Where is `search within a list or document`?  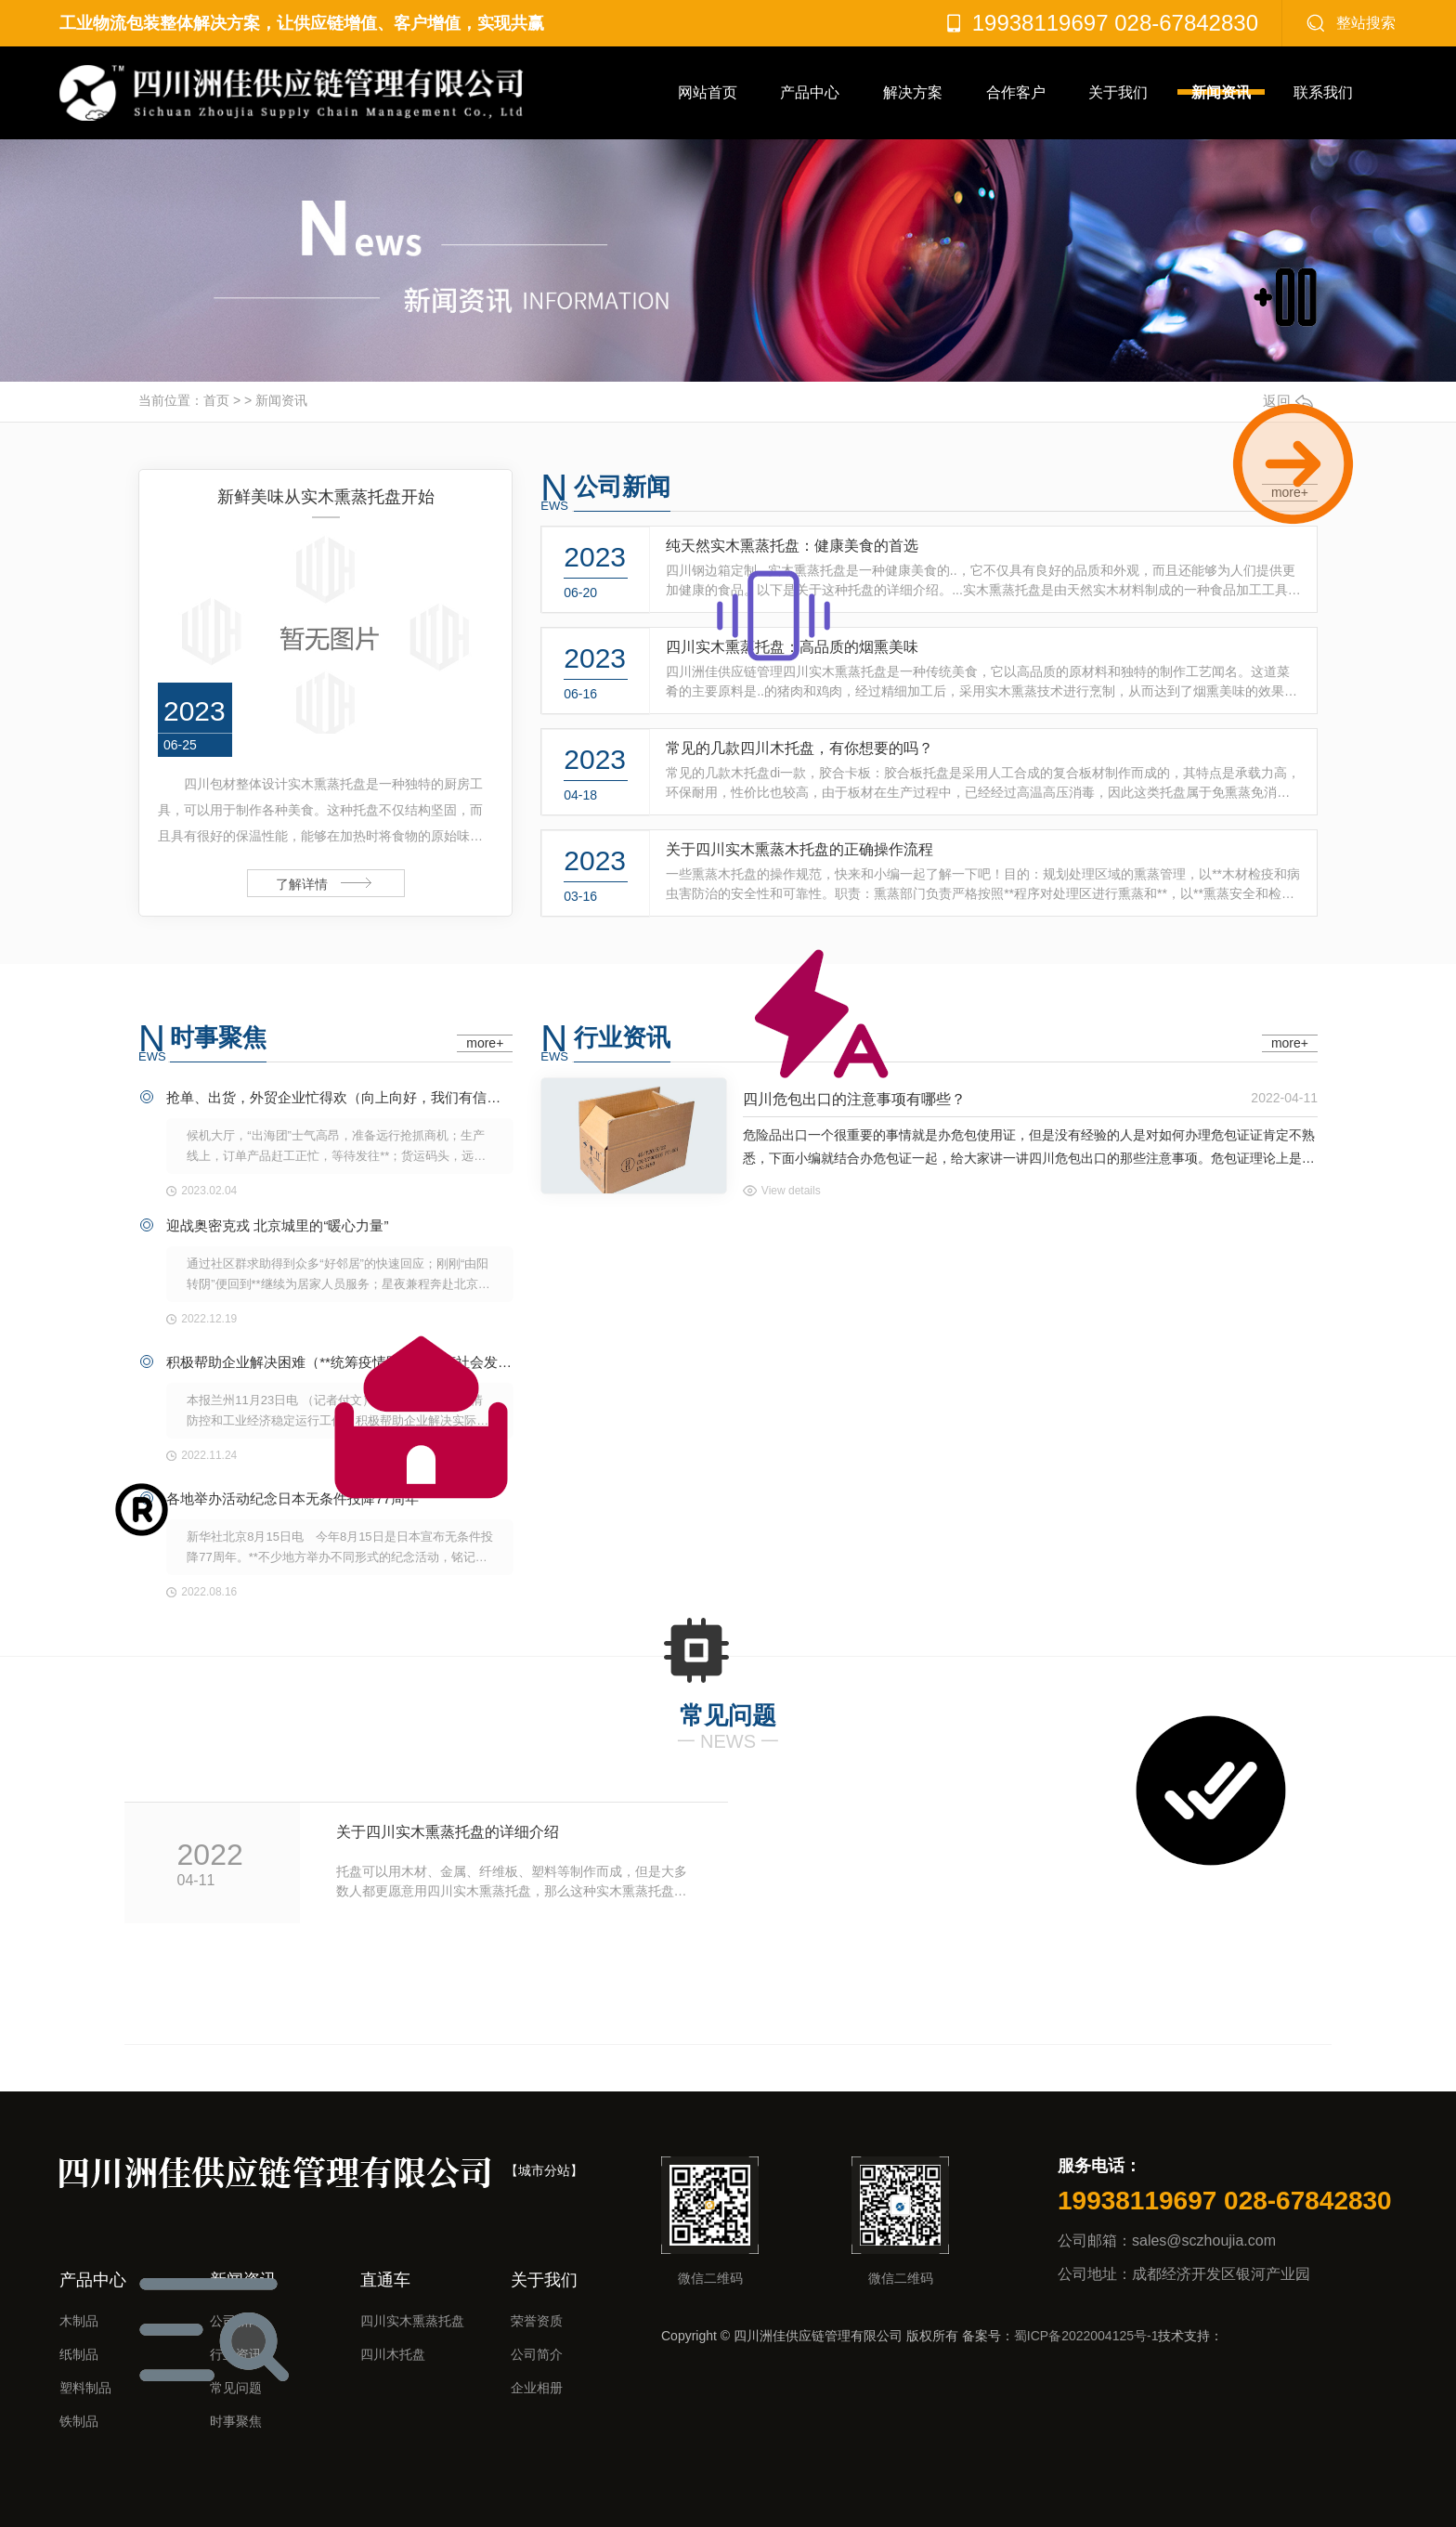
search within a list or document is located at coordinates (208, 2329).